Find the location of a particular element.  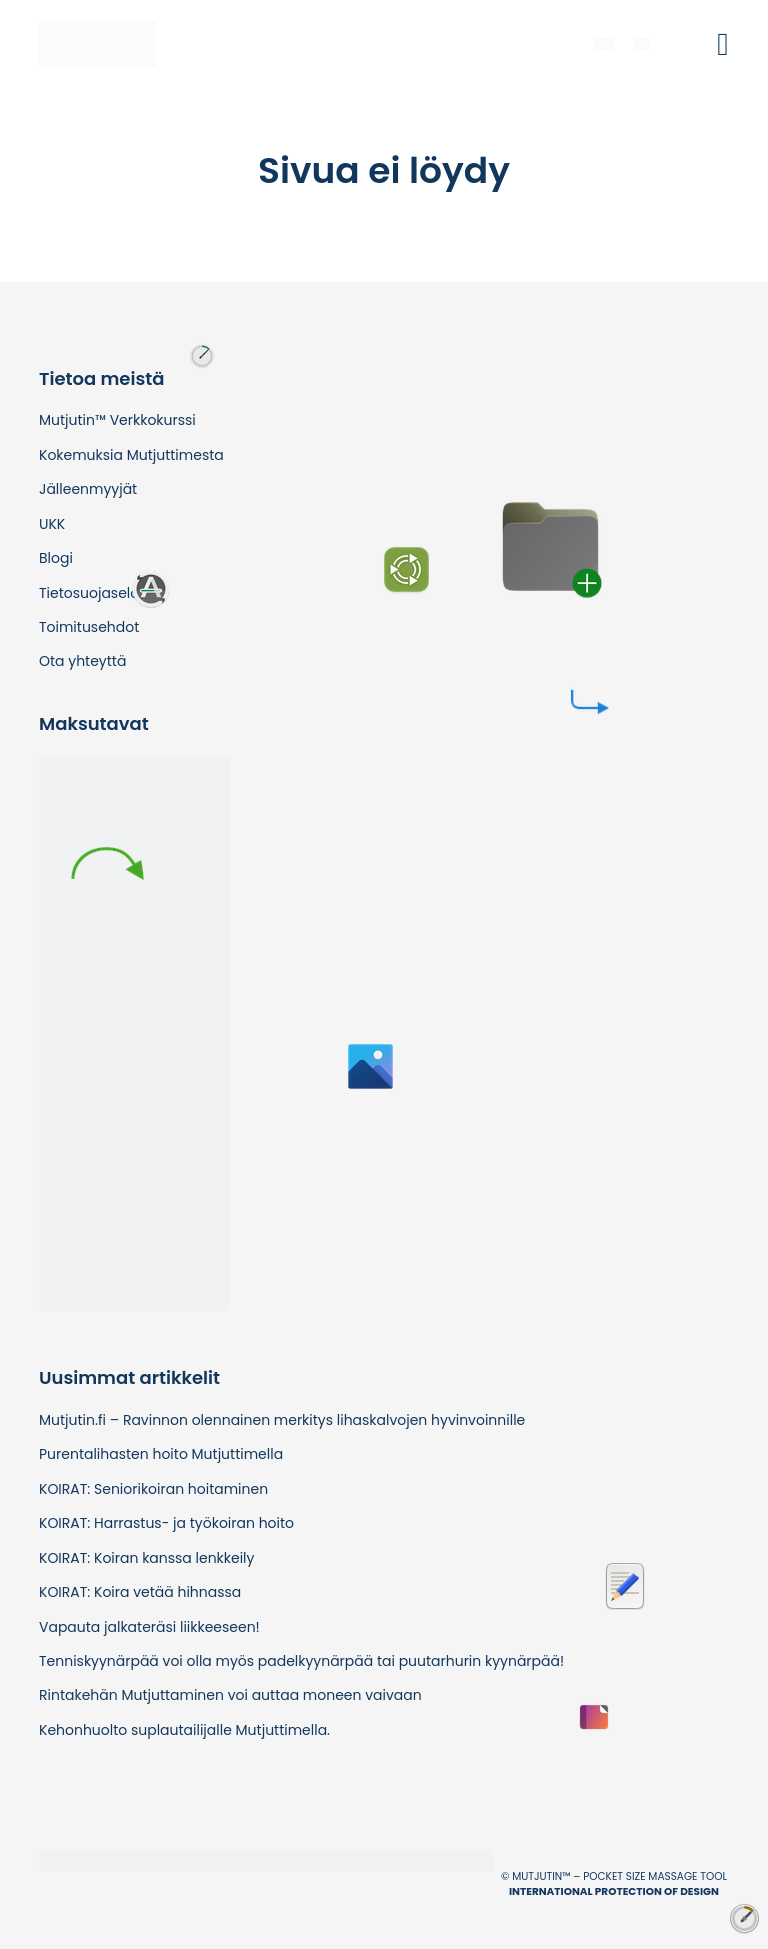

check for available software updates is located at coordinates (151, 589).